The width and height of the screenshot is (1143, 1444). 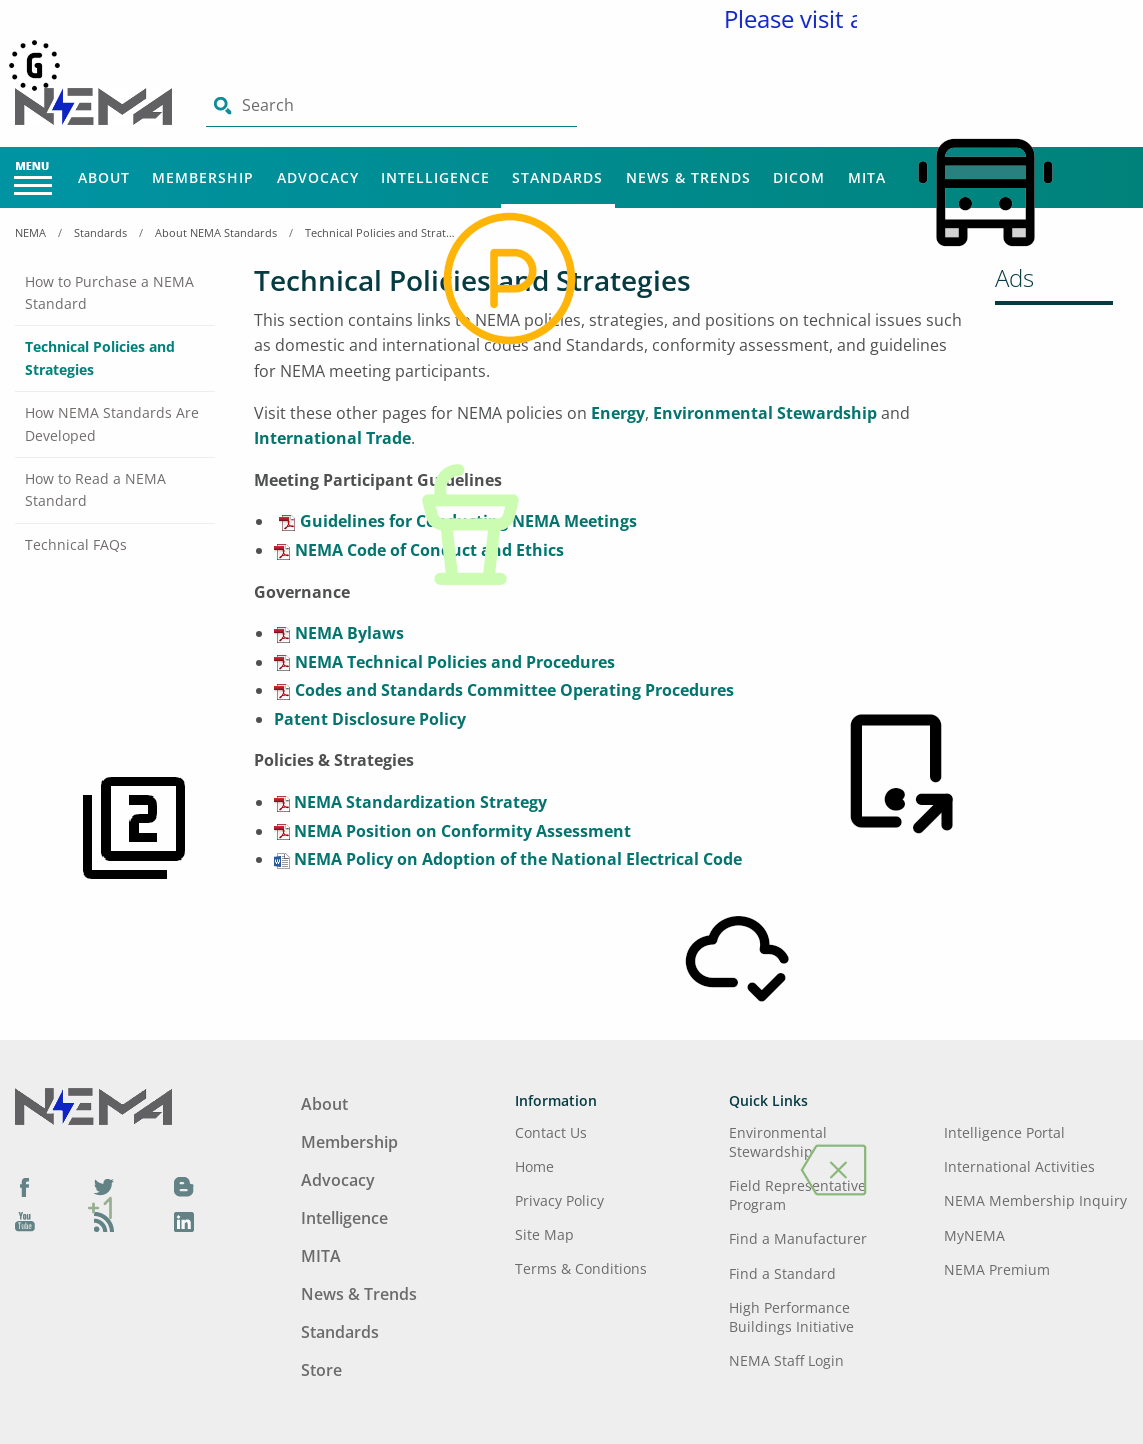 What do you see at coordinates (985, 192) in the screenshot?
I see `view public transit options` at bounding box center [985, 192].